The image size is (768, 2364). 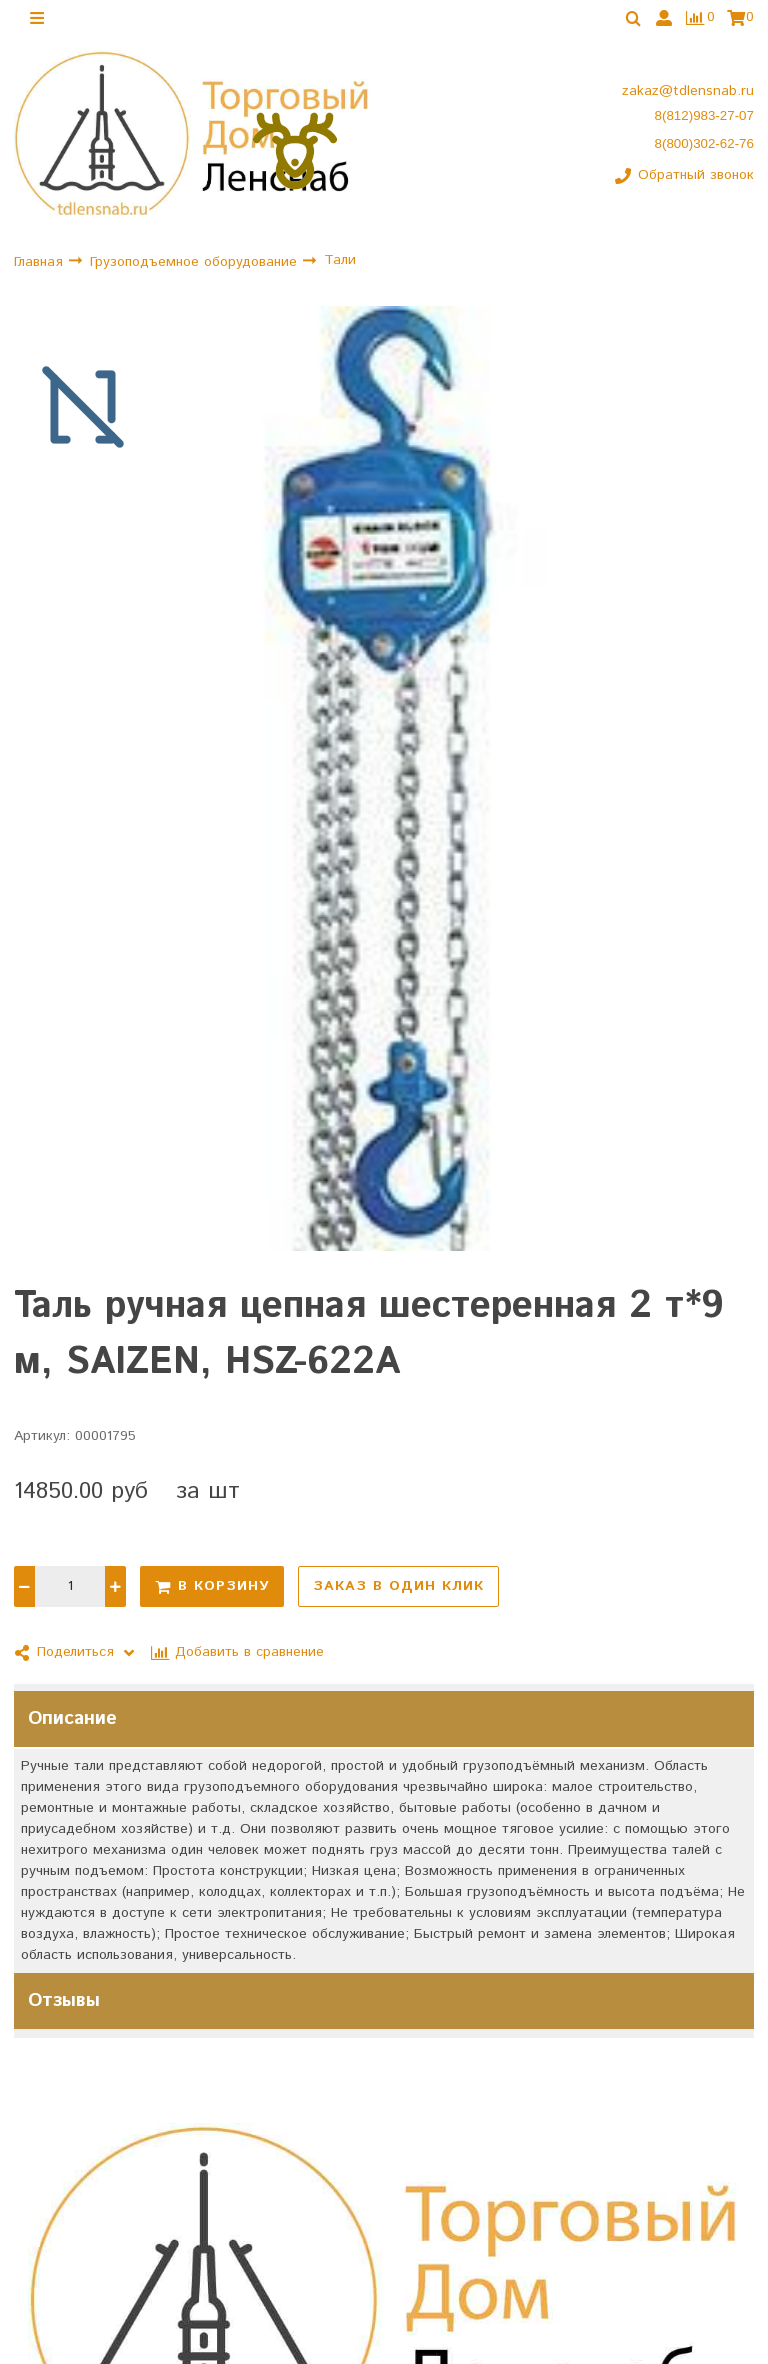 What do you see at coordinates (295, 151) in the screenshot?
I see `wildlife or nature category` at bounding box center [295, 151].